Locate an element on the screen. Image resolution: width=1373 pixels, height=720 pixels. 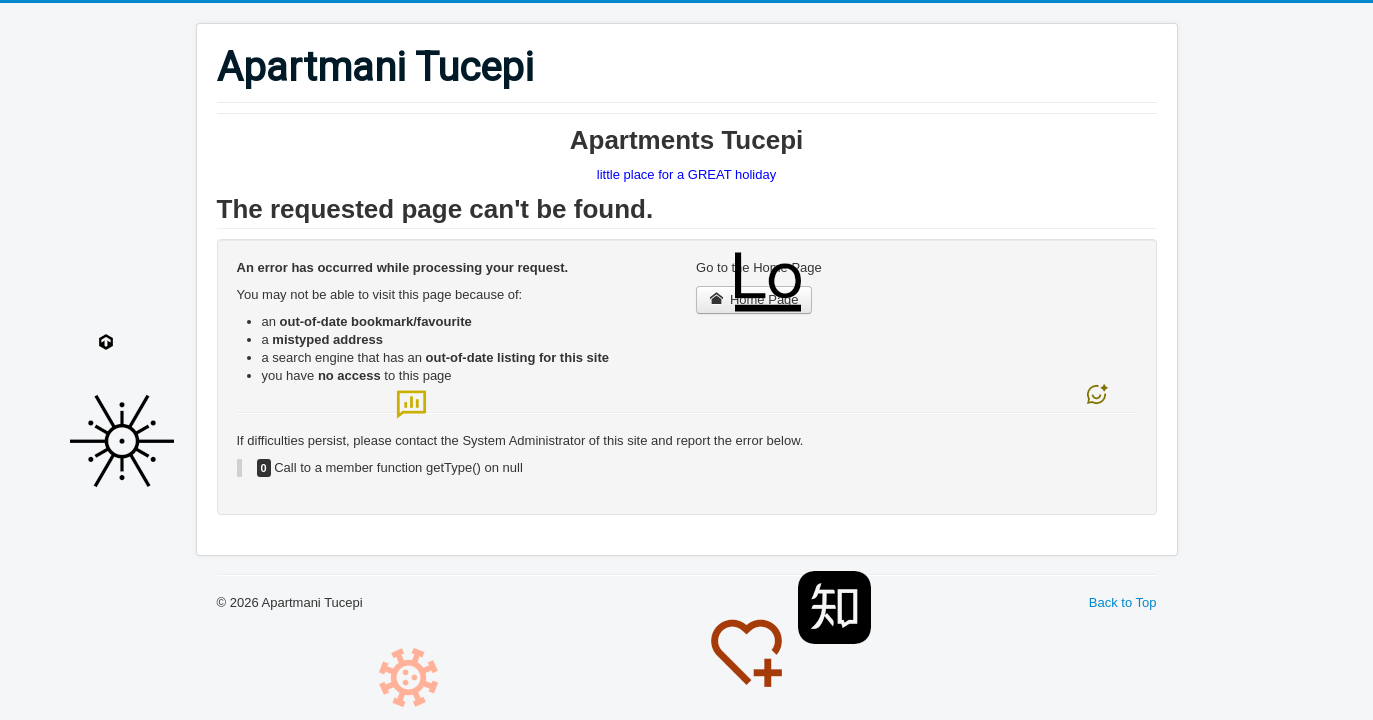
open zhihu app is located at coordinates (834, 607).